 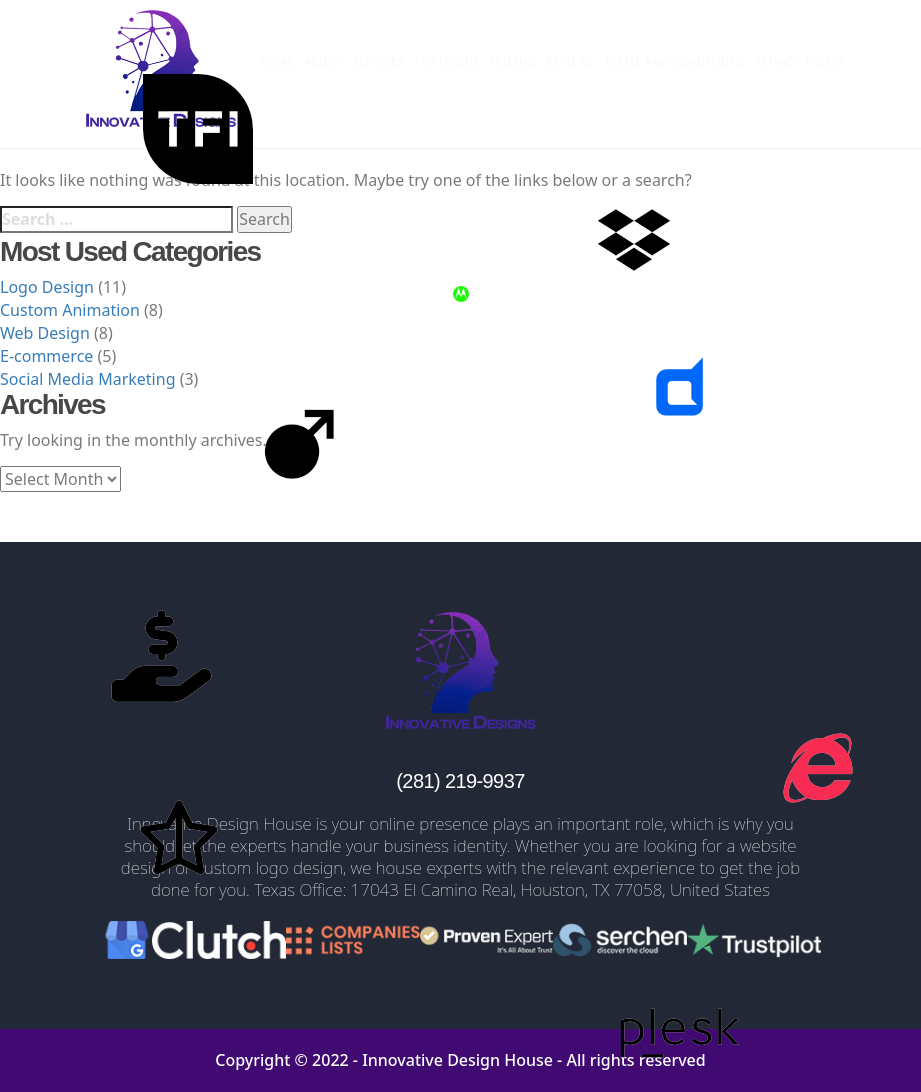 I want to click on indicates a partial or half-star rating, so click(x=179, y=841).